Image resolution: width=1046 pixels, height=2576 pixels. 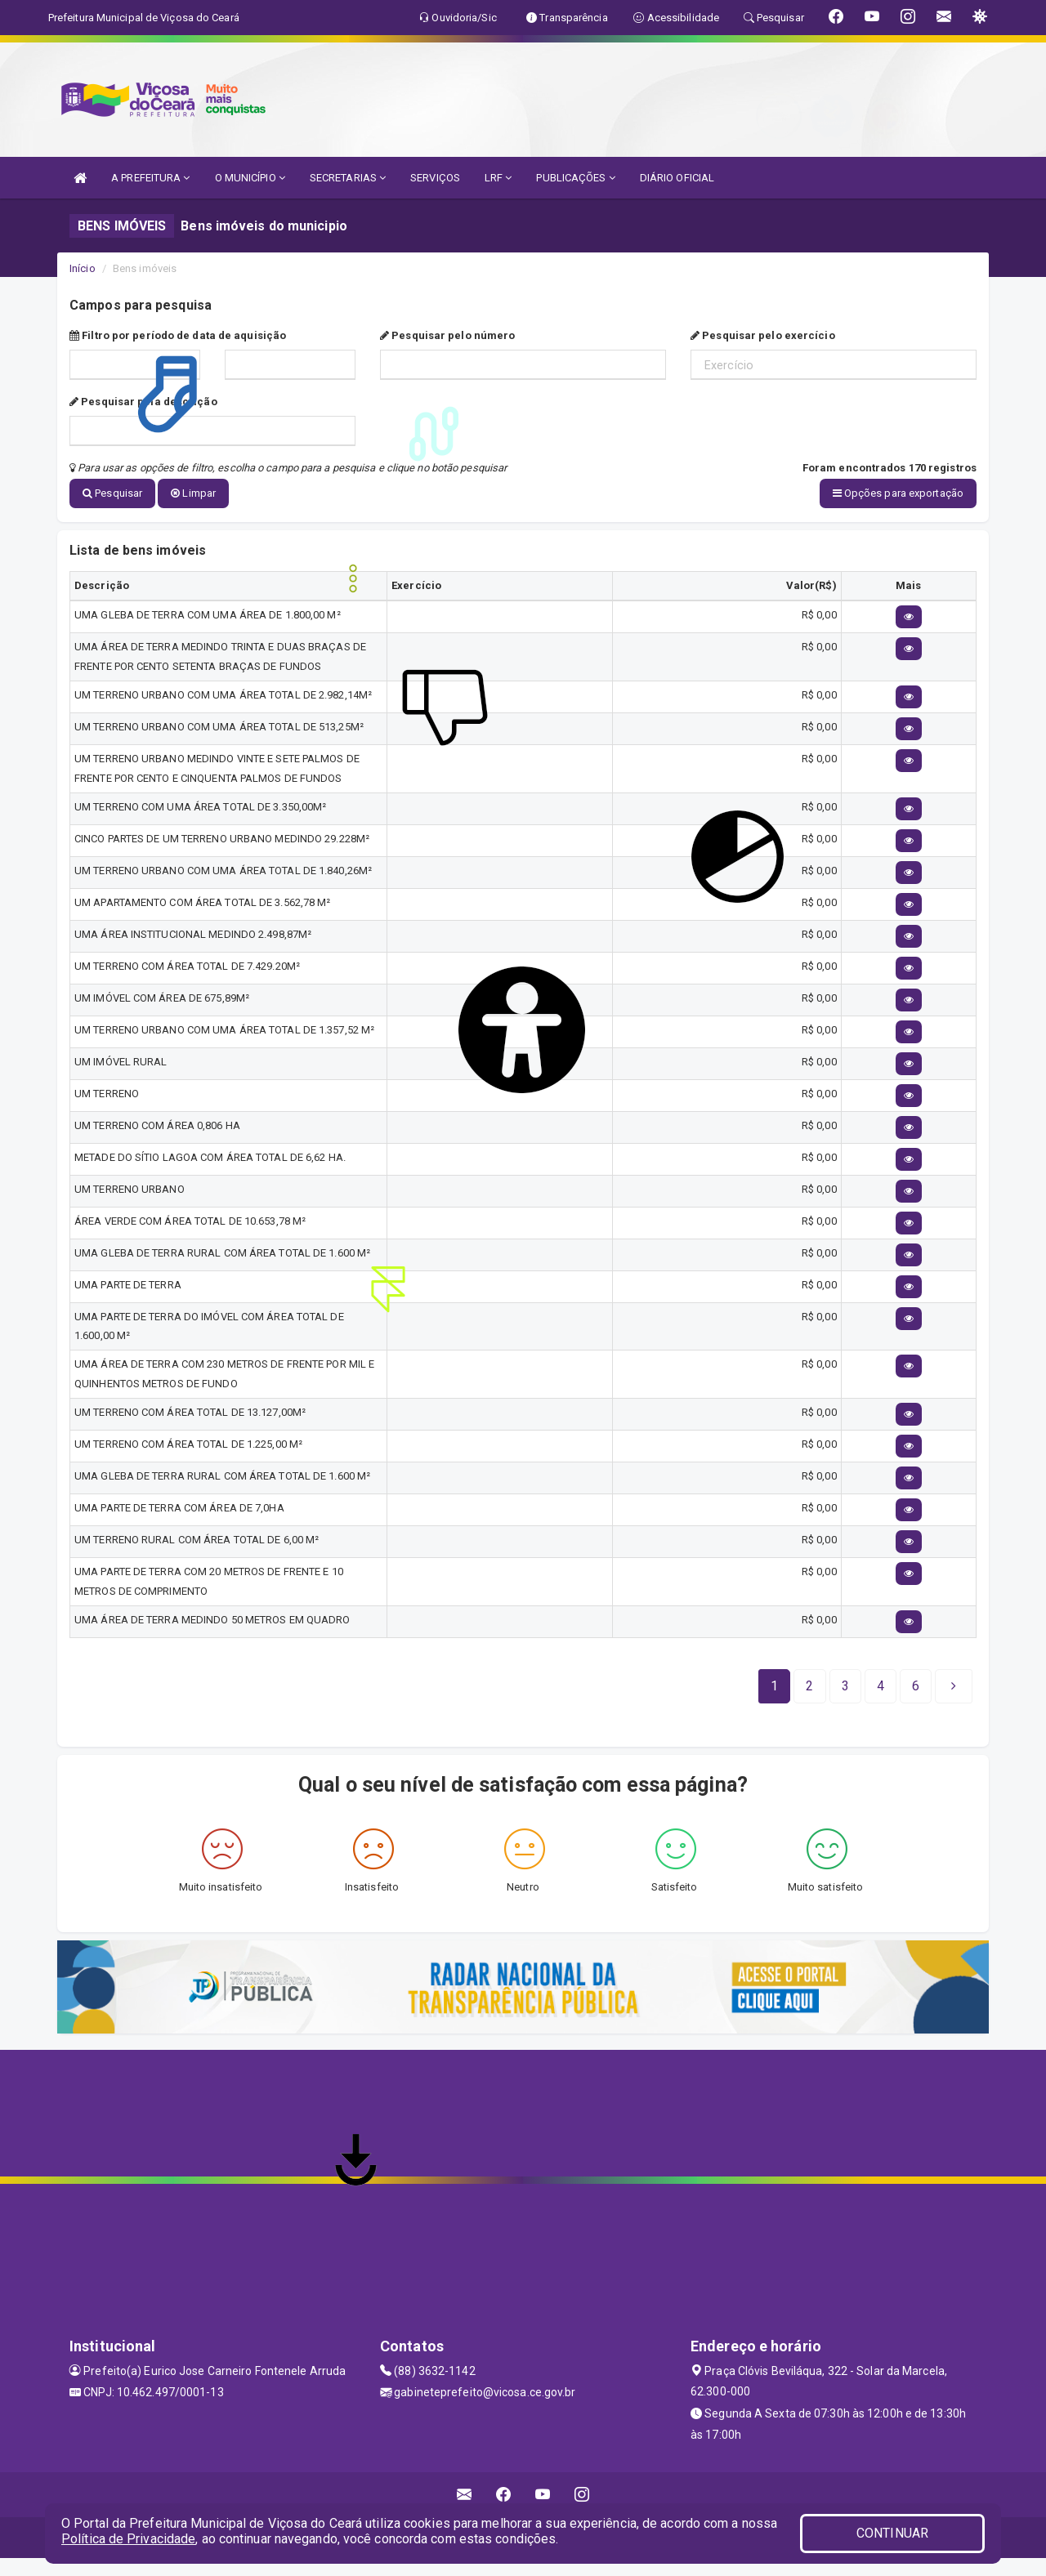 What do you see at coordinates (355, 2158) in the screenshot?
I see `download content to device` at bounding box center [355, 2158].